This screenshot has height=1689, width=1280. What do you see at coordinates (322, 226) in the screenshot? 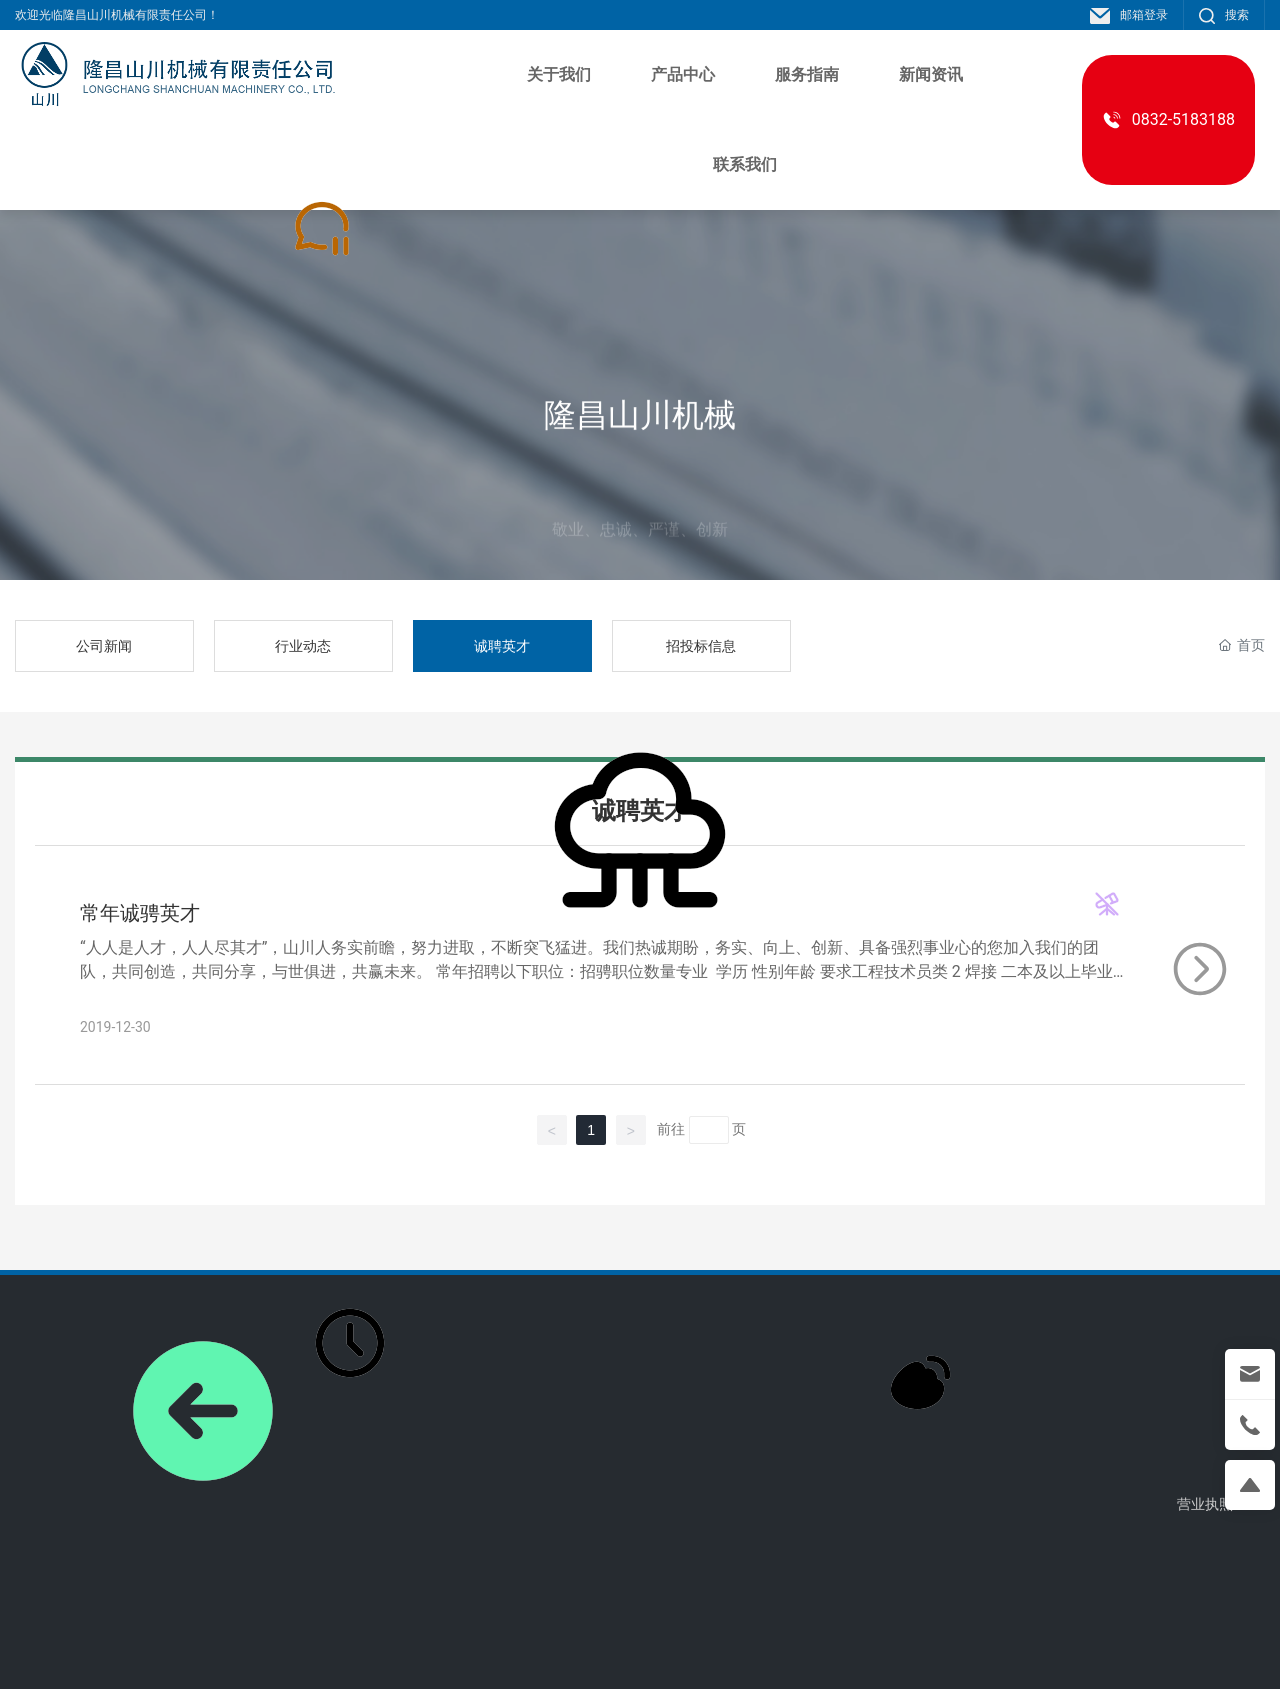
I see `pause message notifications` at bounding box center [322, 226].